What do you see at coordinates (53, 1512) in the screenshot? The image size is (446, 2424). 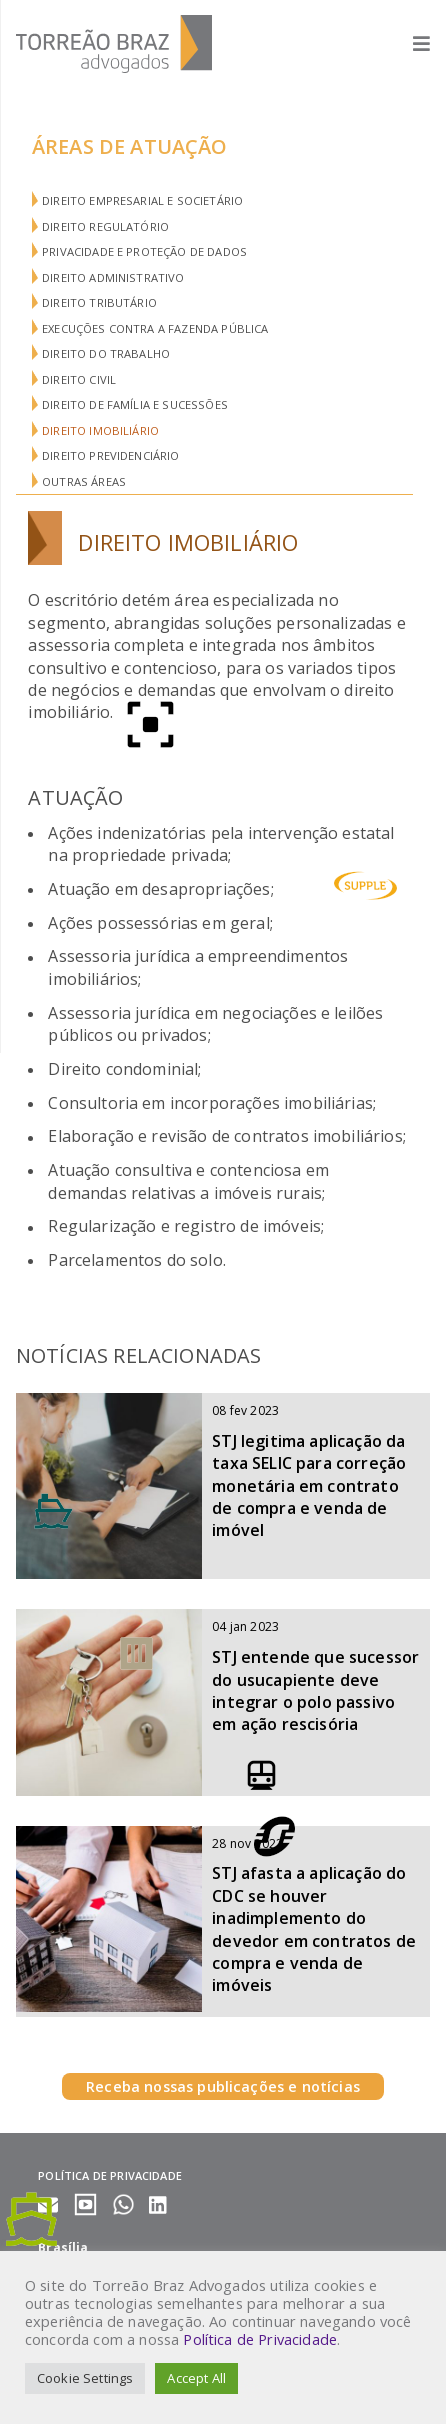 I see `view nearby ports or maritime locations` at bounding box center [53, 1512].